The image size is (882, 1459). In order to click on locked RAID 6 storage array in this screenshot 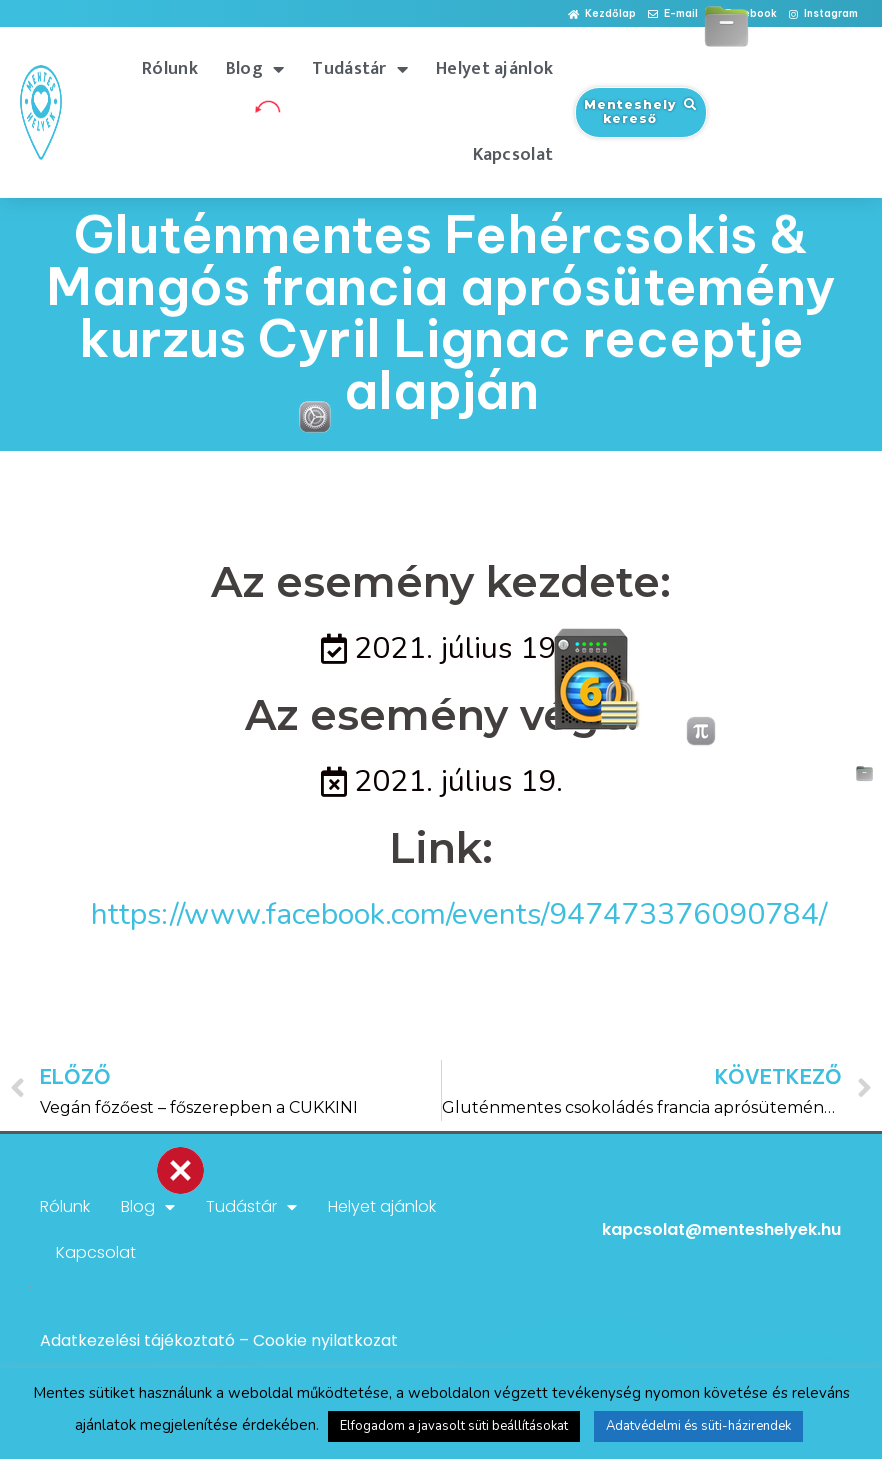, I will do `click(591, 679)`.